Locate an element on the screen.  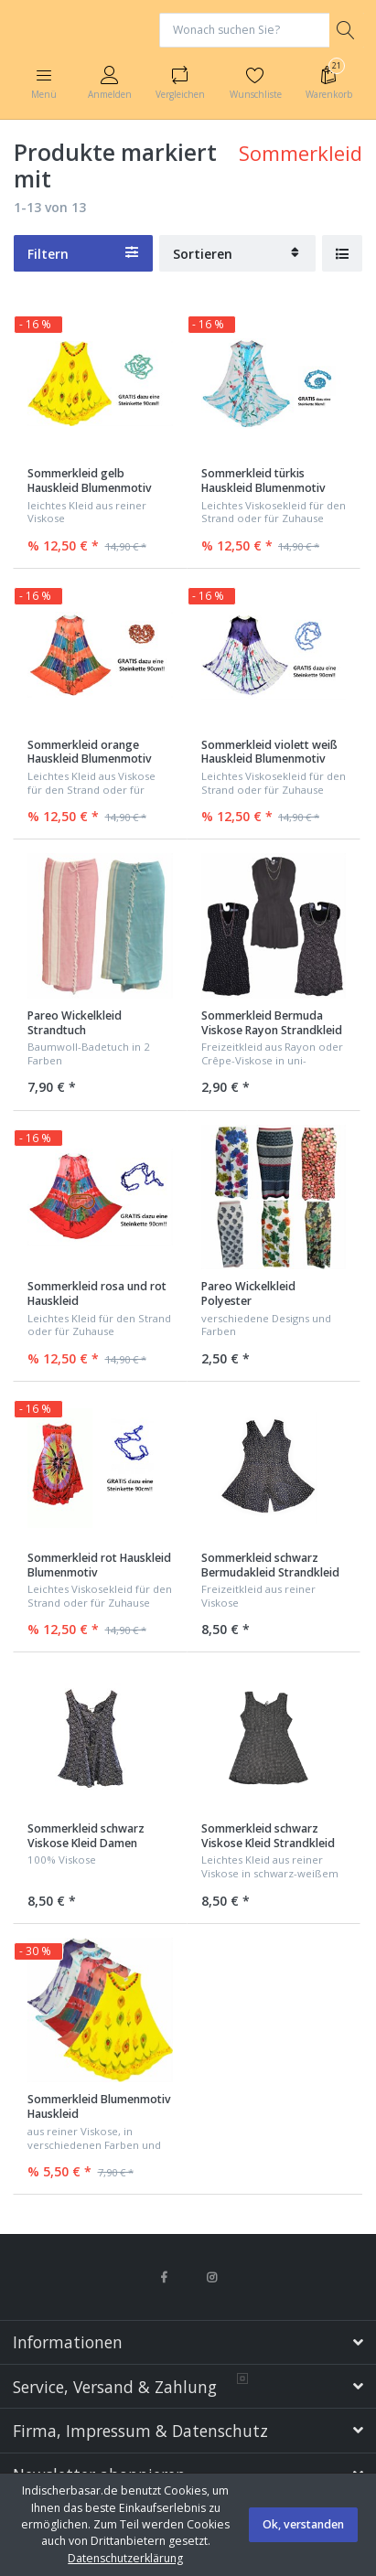
view app or brand logo is located at coordinates (242, 2378).